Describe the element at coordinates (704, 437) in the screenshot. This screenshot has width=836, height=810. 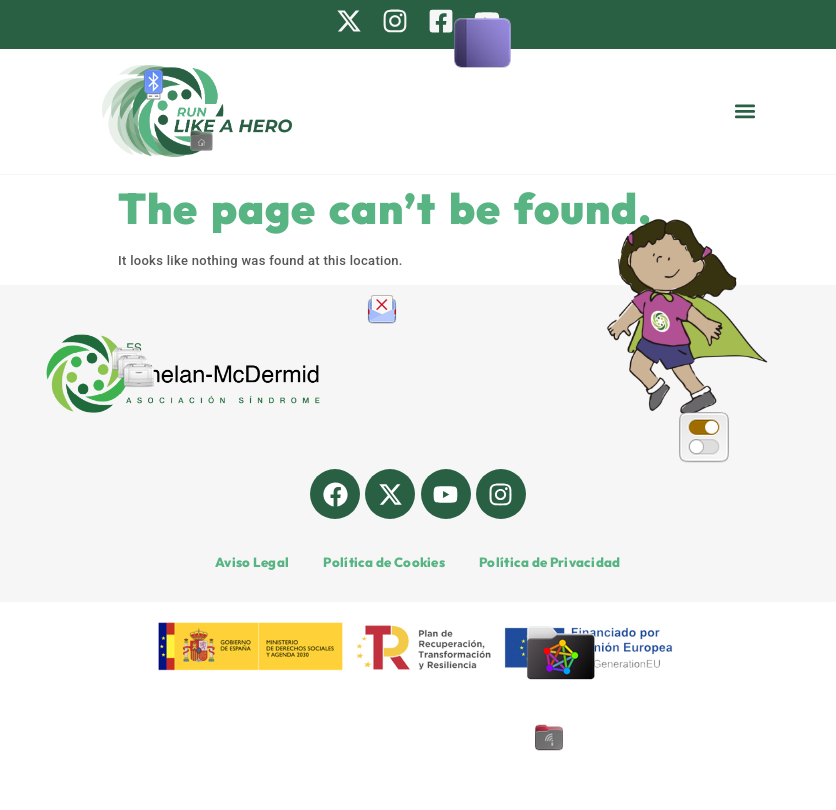
I see `open gnome tweaks settings` at that location.